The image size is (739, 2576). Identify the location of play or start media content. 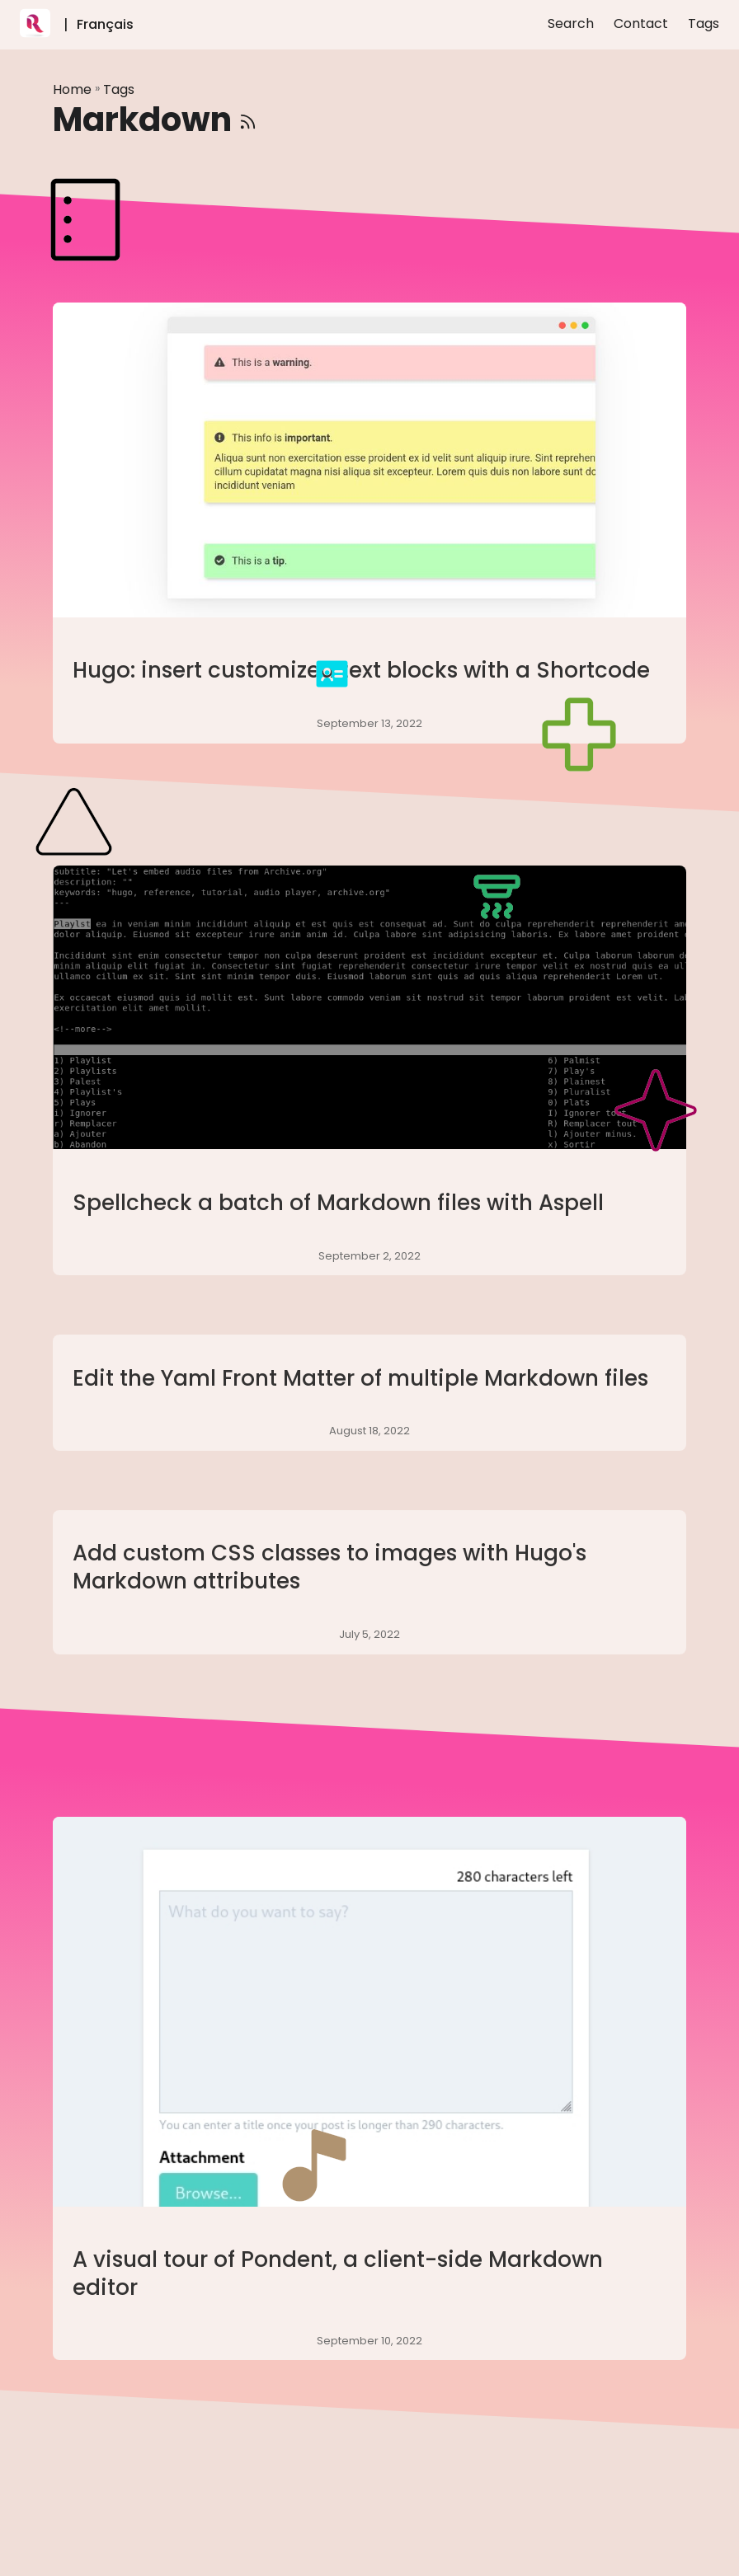
(73, 823).